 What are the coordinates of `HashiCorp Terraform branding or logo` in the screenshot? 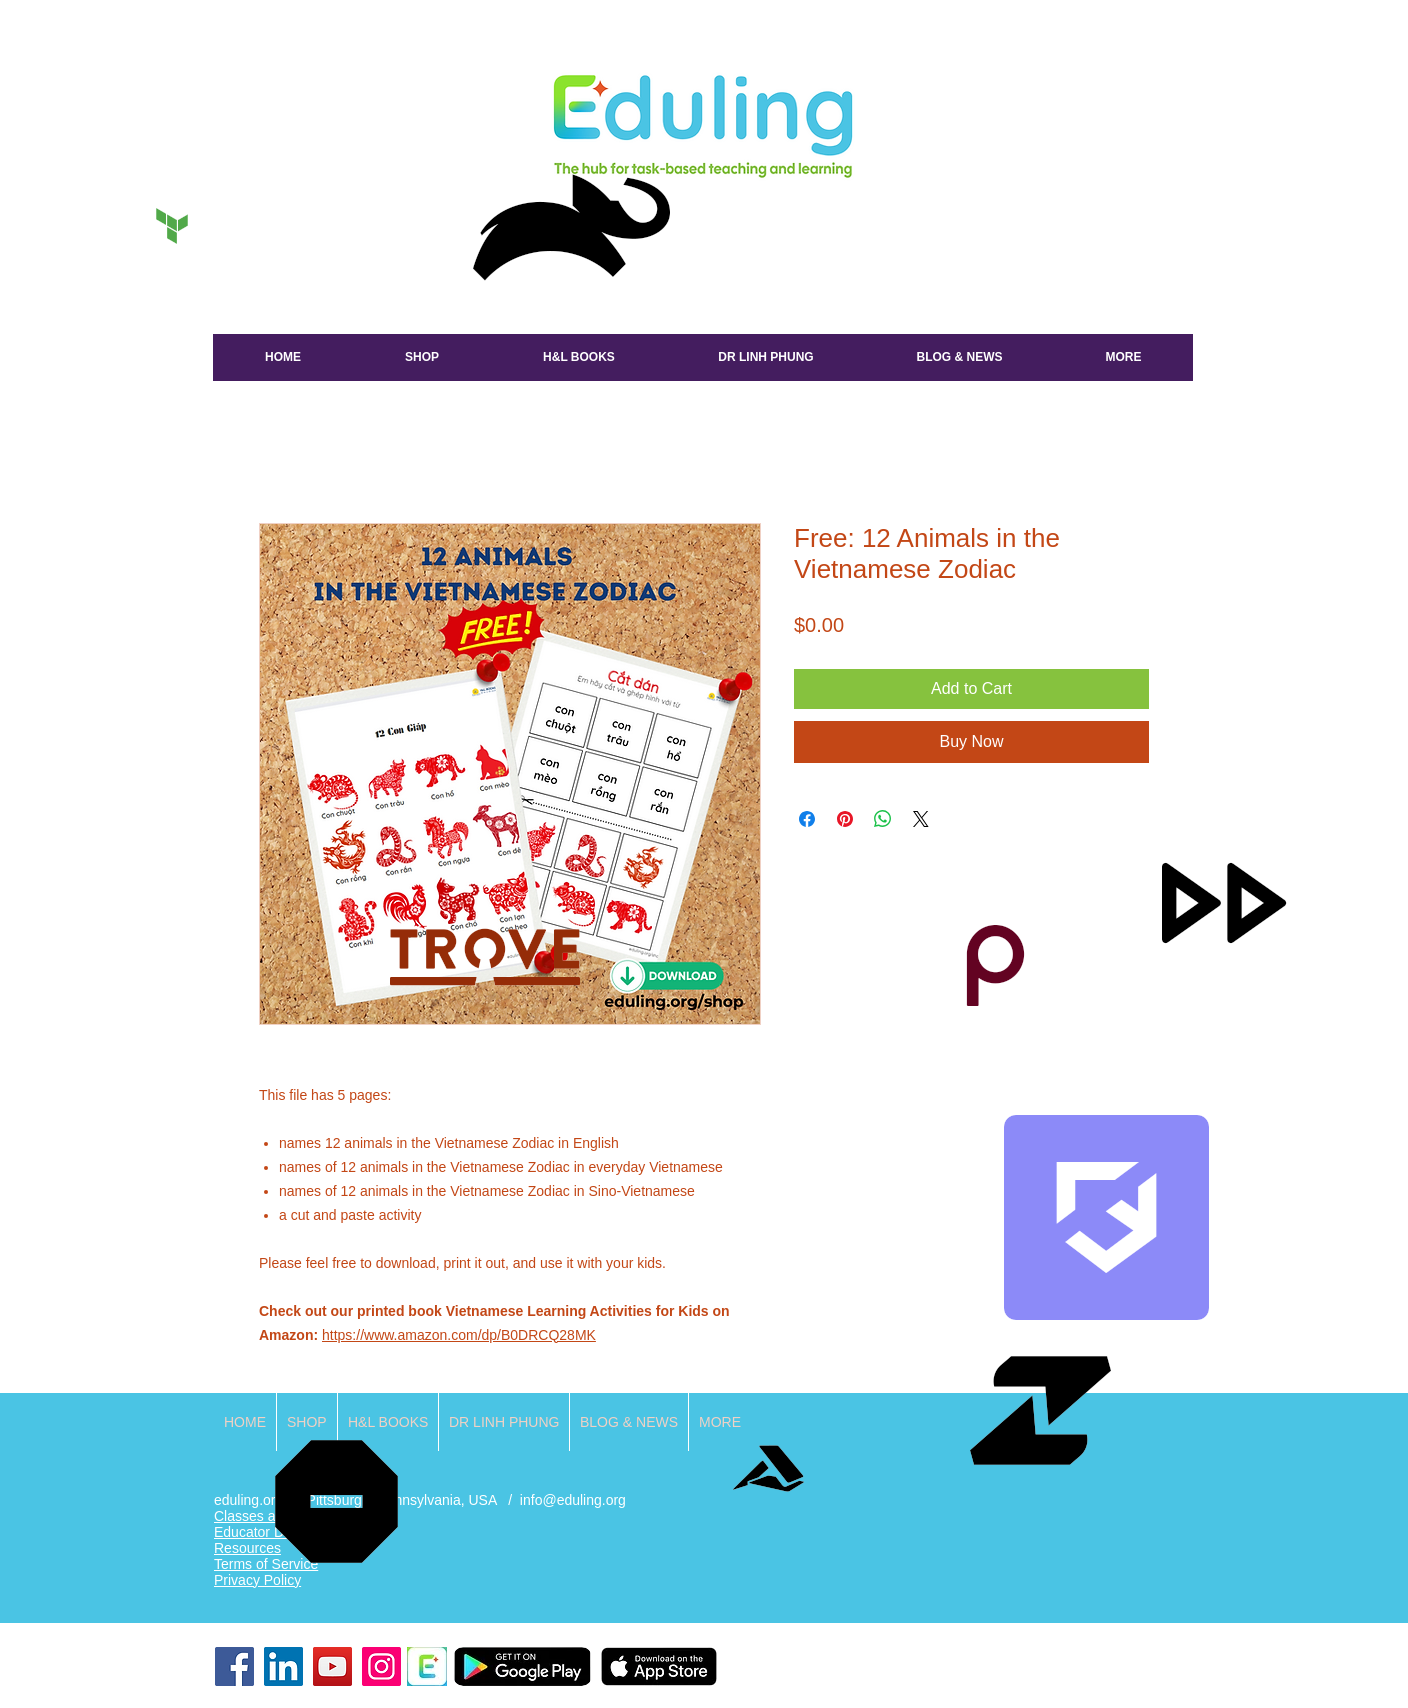 It's located at (172, 226).